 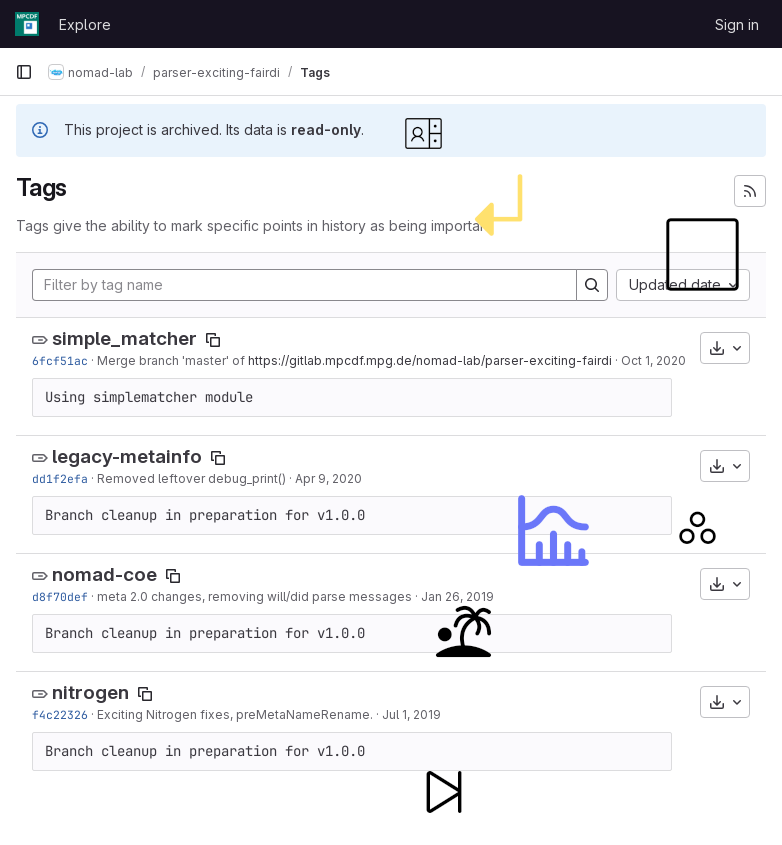 I want to click on view tropical or vacation-related content, so click(x=463, y=631).